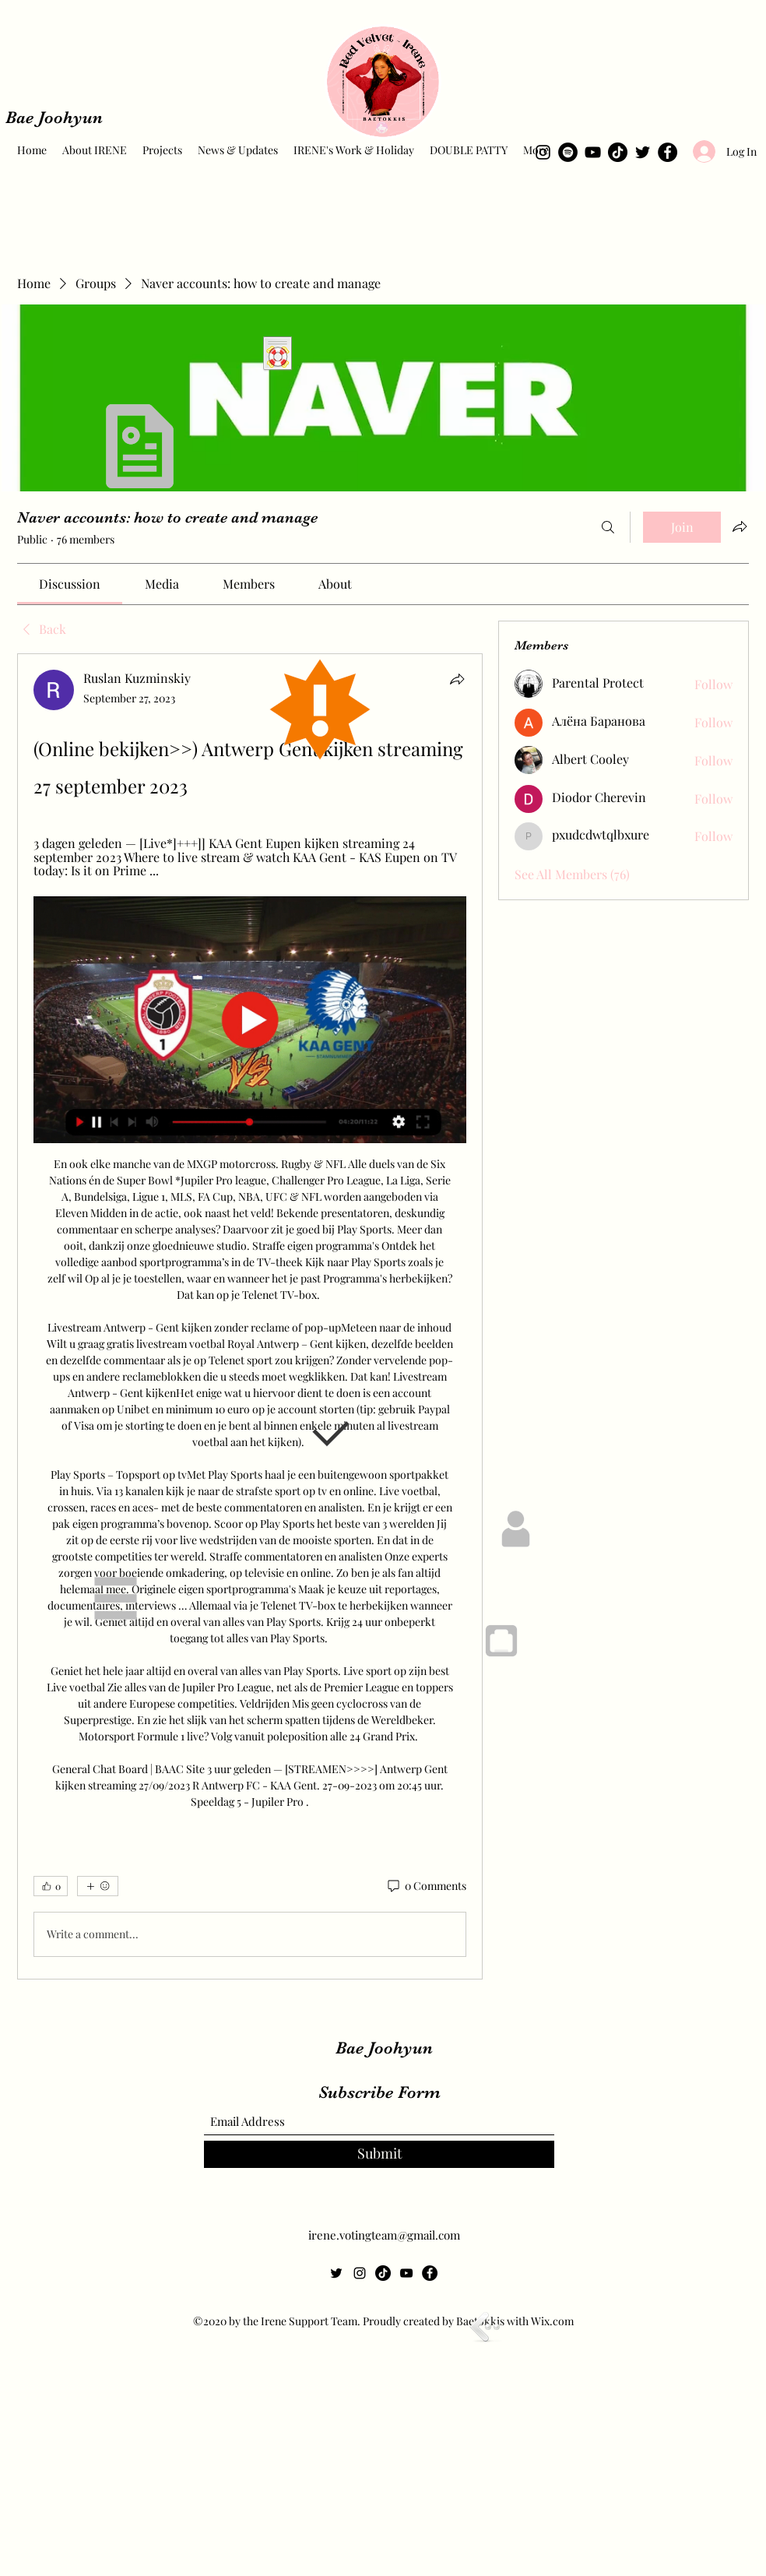 This screenshot has height=2576, width=766. I want to click on default user profile placeholder, so click(515, 1527).